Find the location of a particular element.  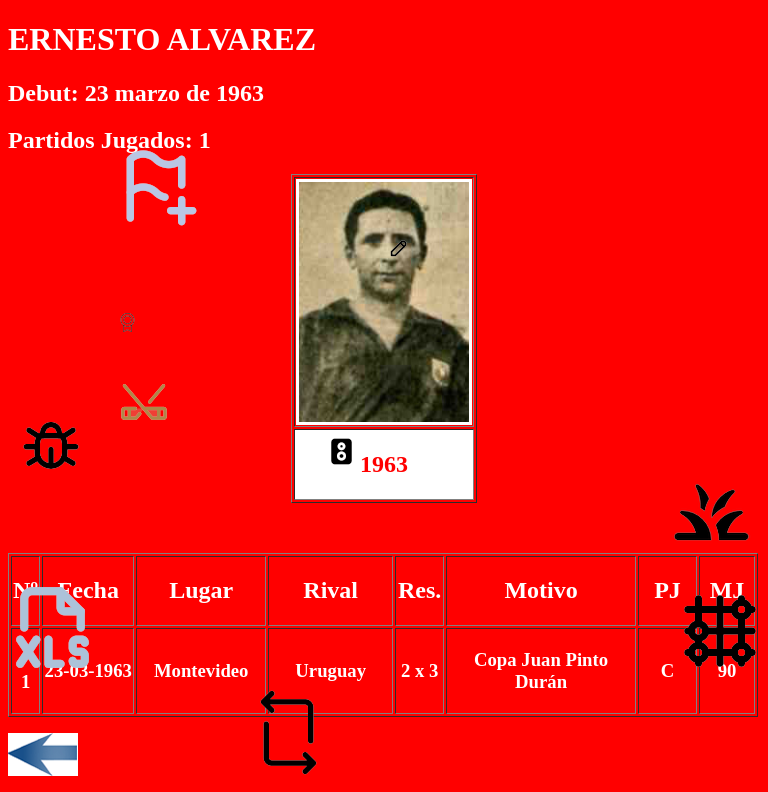

report a bug or issue is located at coordinates (51, 444).